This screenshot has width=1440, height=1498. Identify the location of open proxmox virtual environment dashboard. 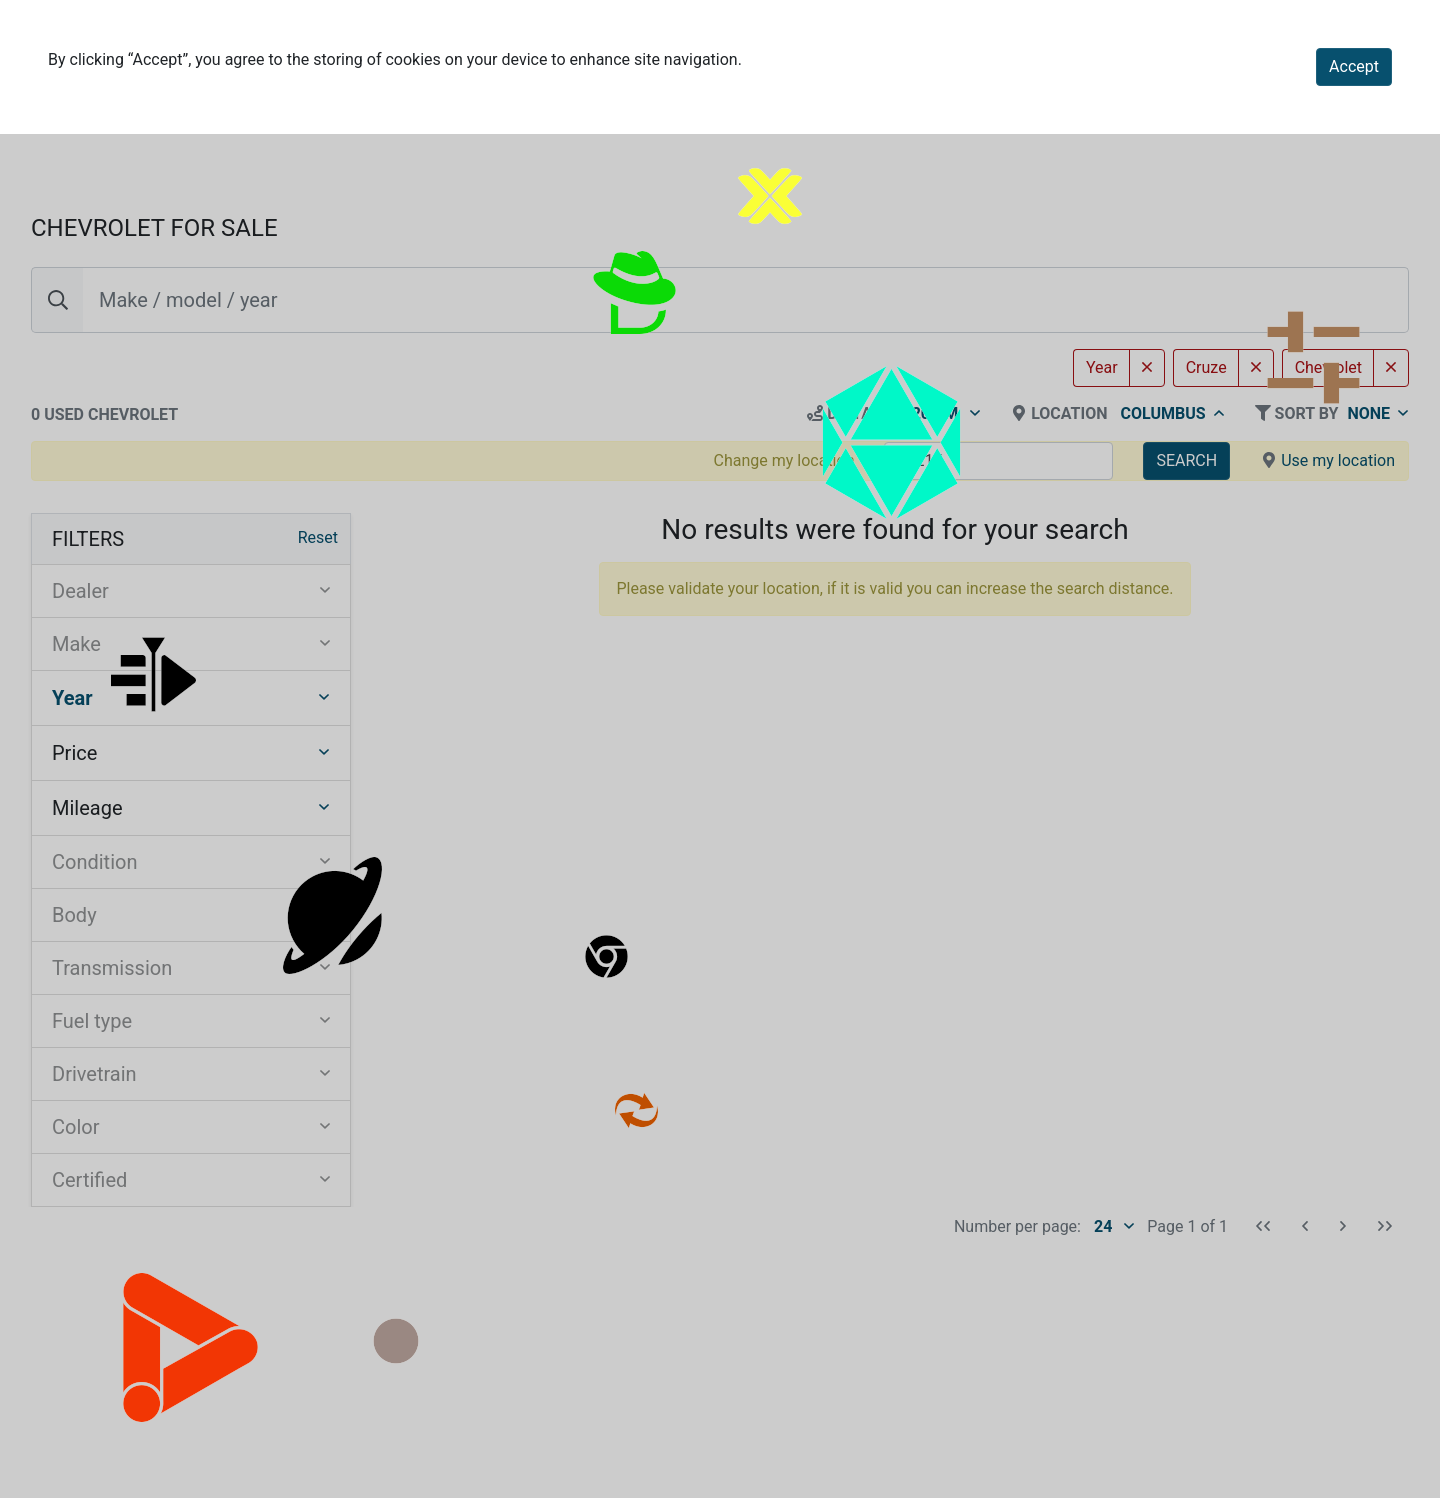
(770, 196).